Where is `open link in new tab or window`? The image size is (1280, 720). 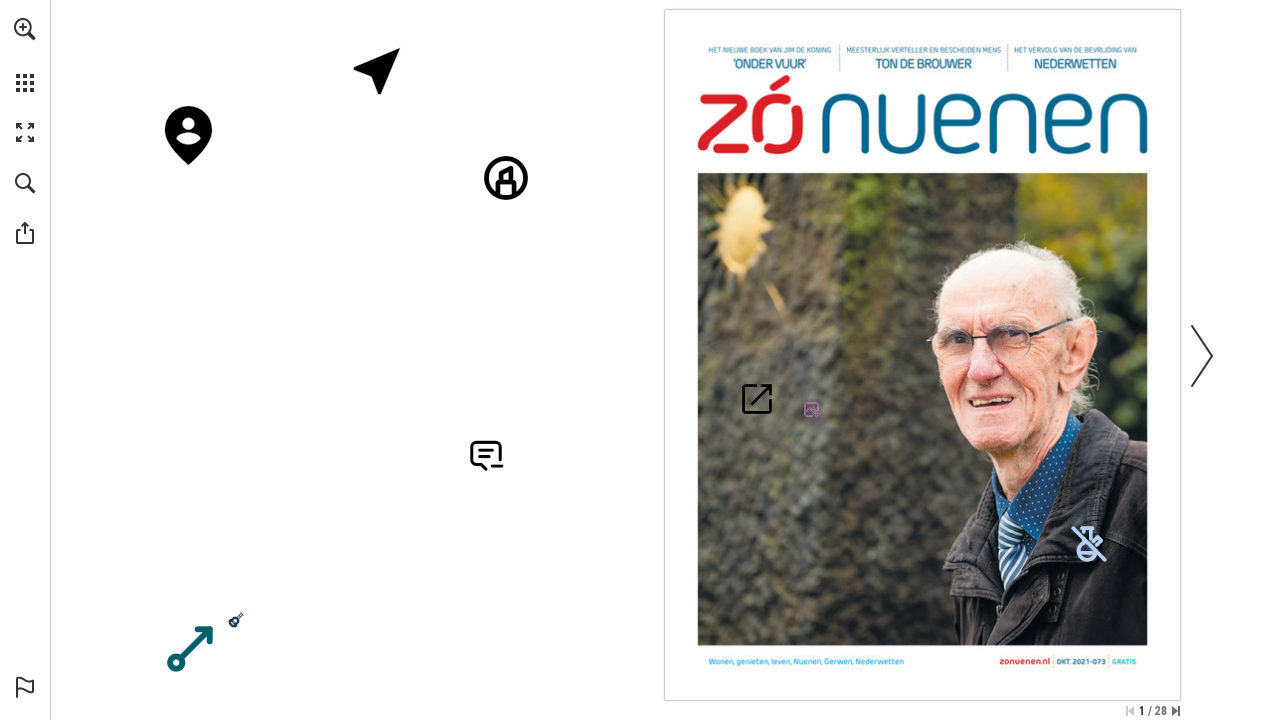 open link in new tab or window is located at coordinates (191, 647).